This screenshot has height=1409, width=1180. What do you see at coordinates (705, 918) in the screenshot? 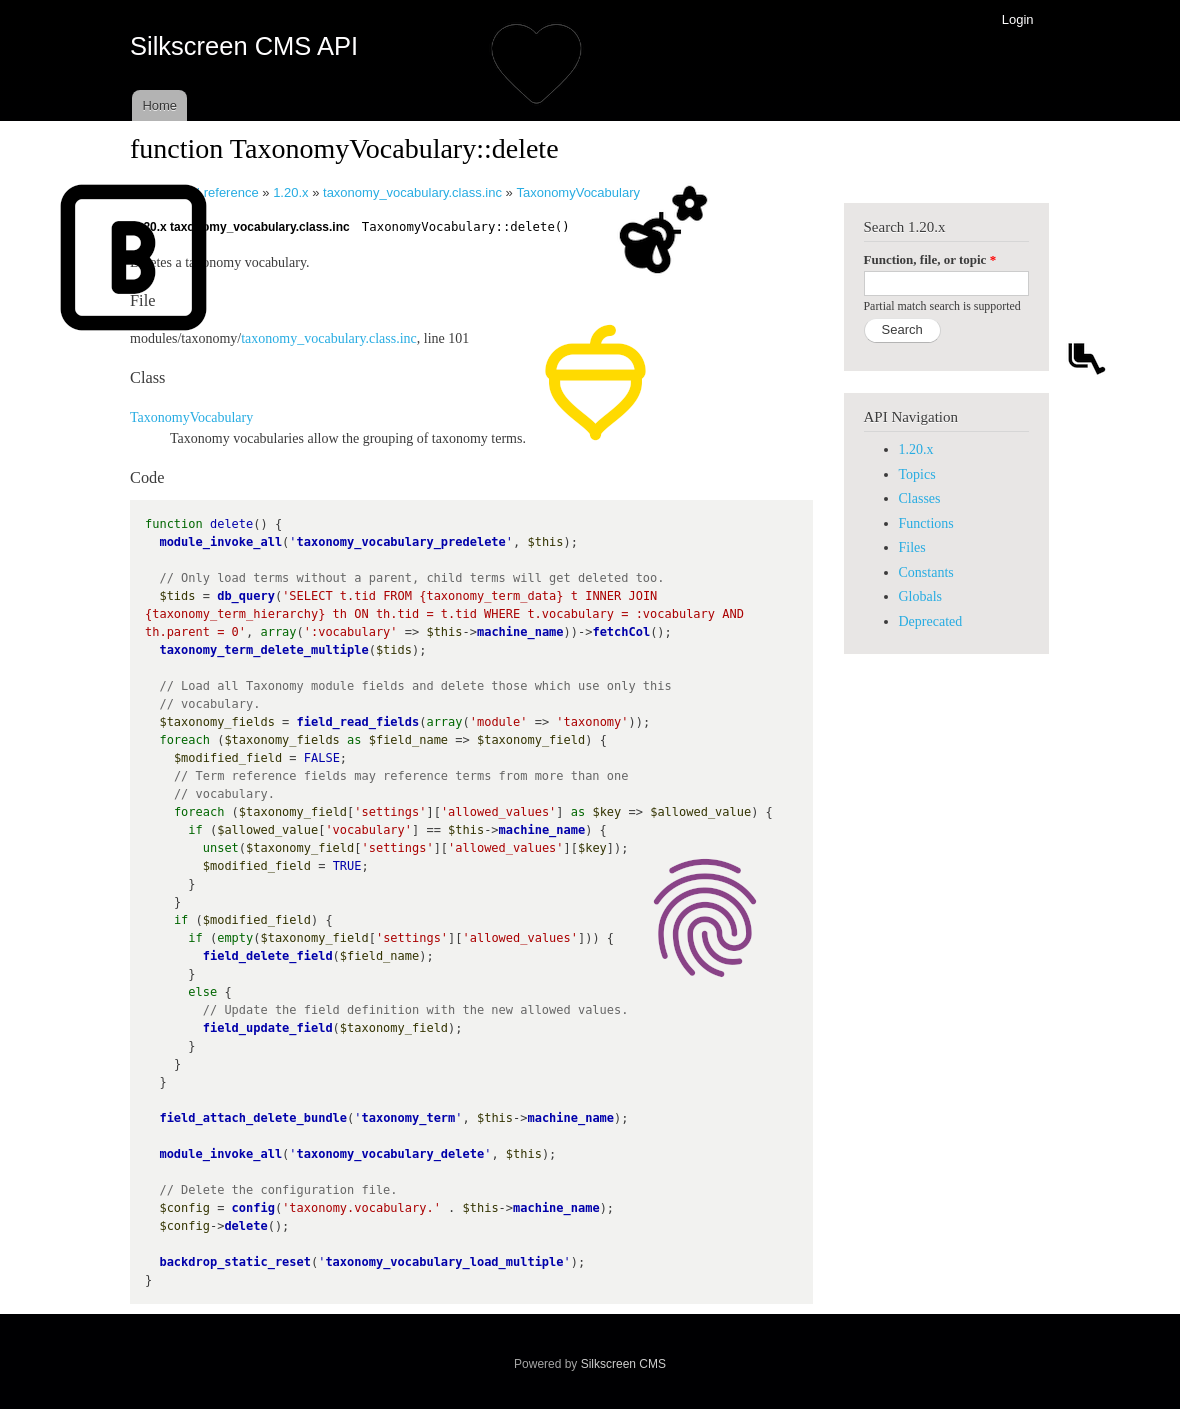
I see `authenticate with fingerprint` at bounding box center [705, 918].